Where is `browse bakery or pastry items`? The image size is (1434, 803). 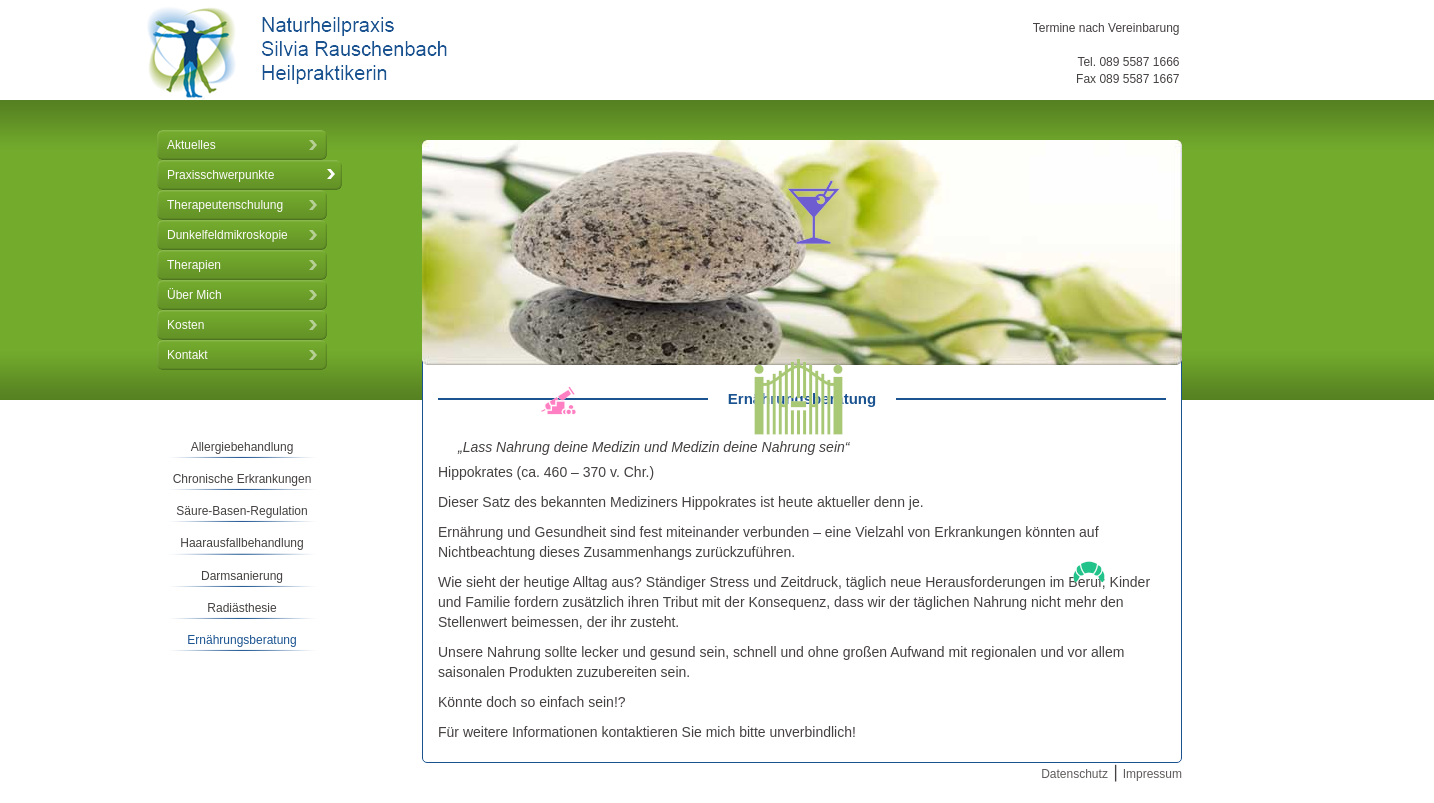 browse bakery or pastry items is located at coordinates (1089, 572).